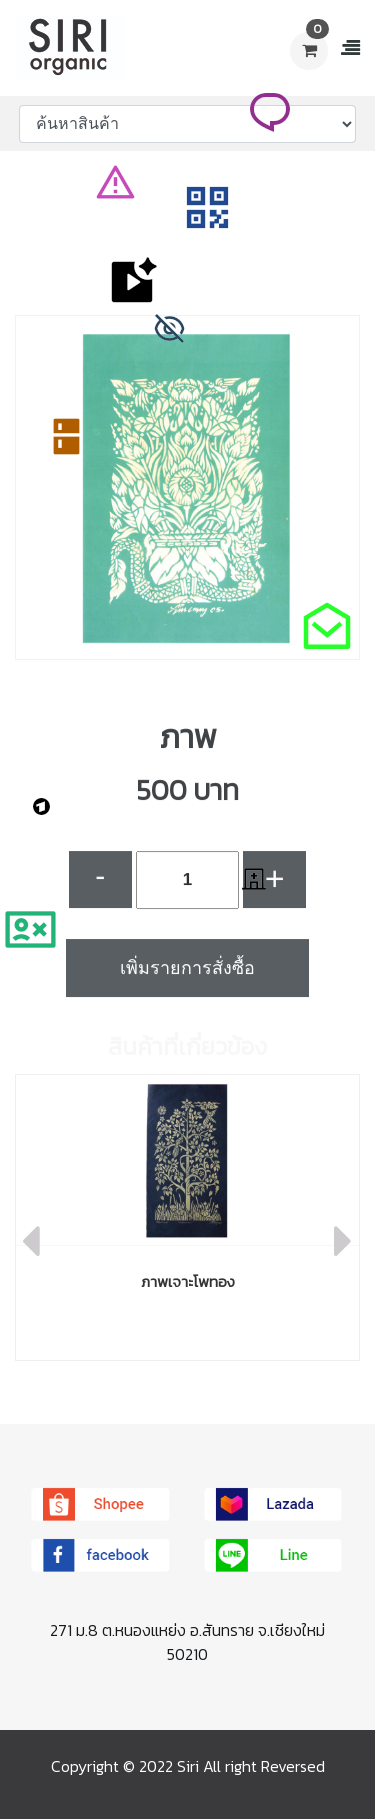  What do you see at coordinates (169, 328) in the screenshot?
I see `hide password or sensitive content` at bounding box center [169, 328].